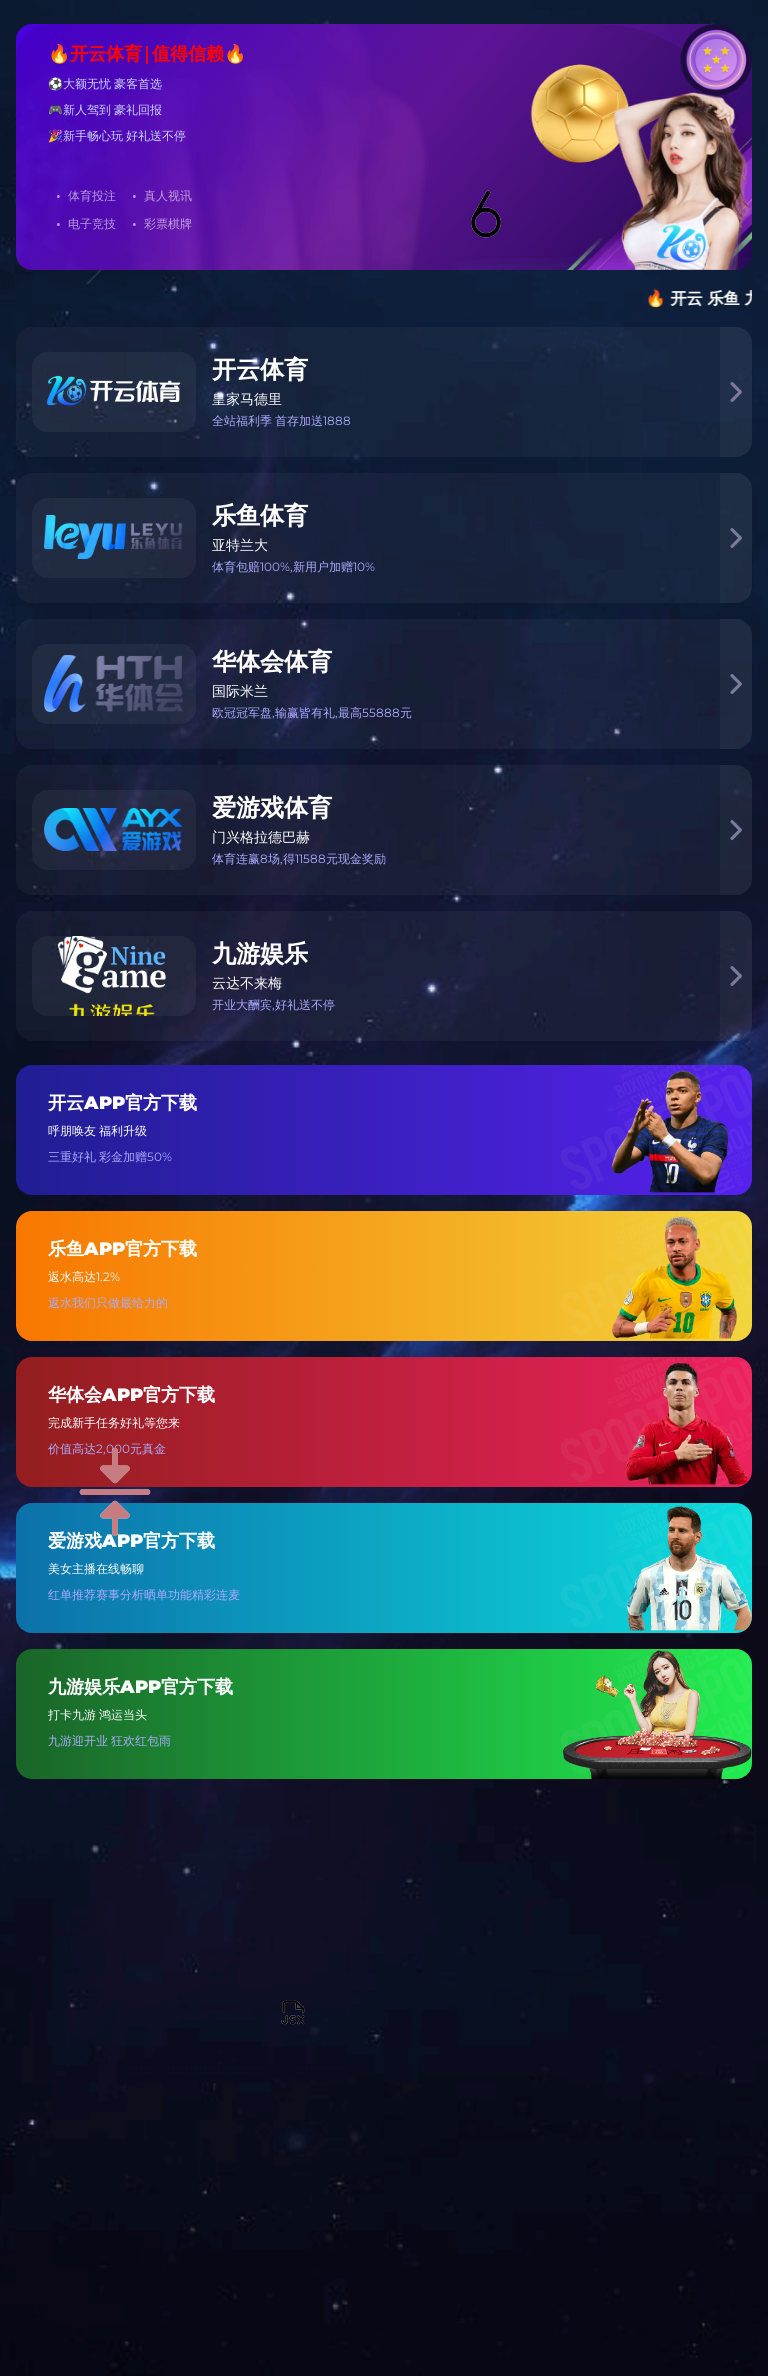  Describe the element at coordinates (486, 214) in the screenshot. I see `indicates the number six in a list or sequence` at that location.